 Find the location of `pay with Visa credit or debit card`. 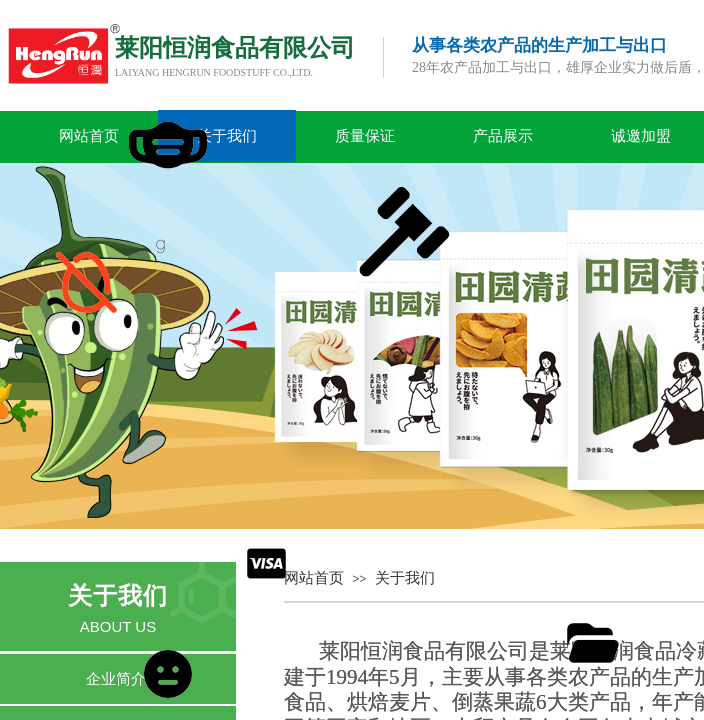

pay with Visa credit or debit card is located at coordinates (266, 563).